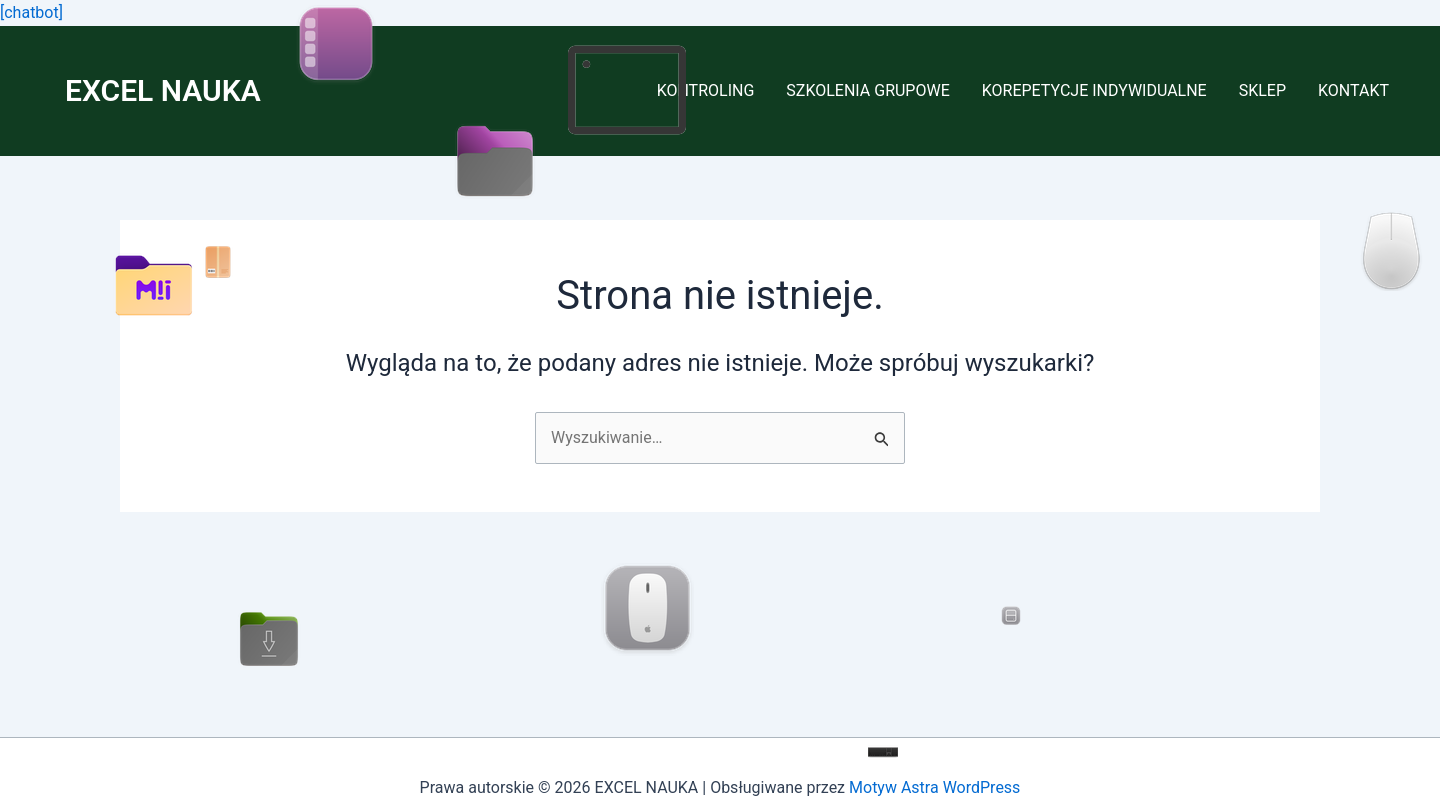  I want to click on mouse input device settings, so click(1392, 251).